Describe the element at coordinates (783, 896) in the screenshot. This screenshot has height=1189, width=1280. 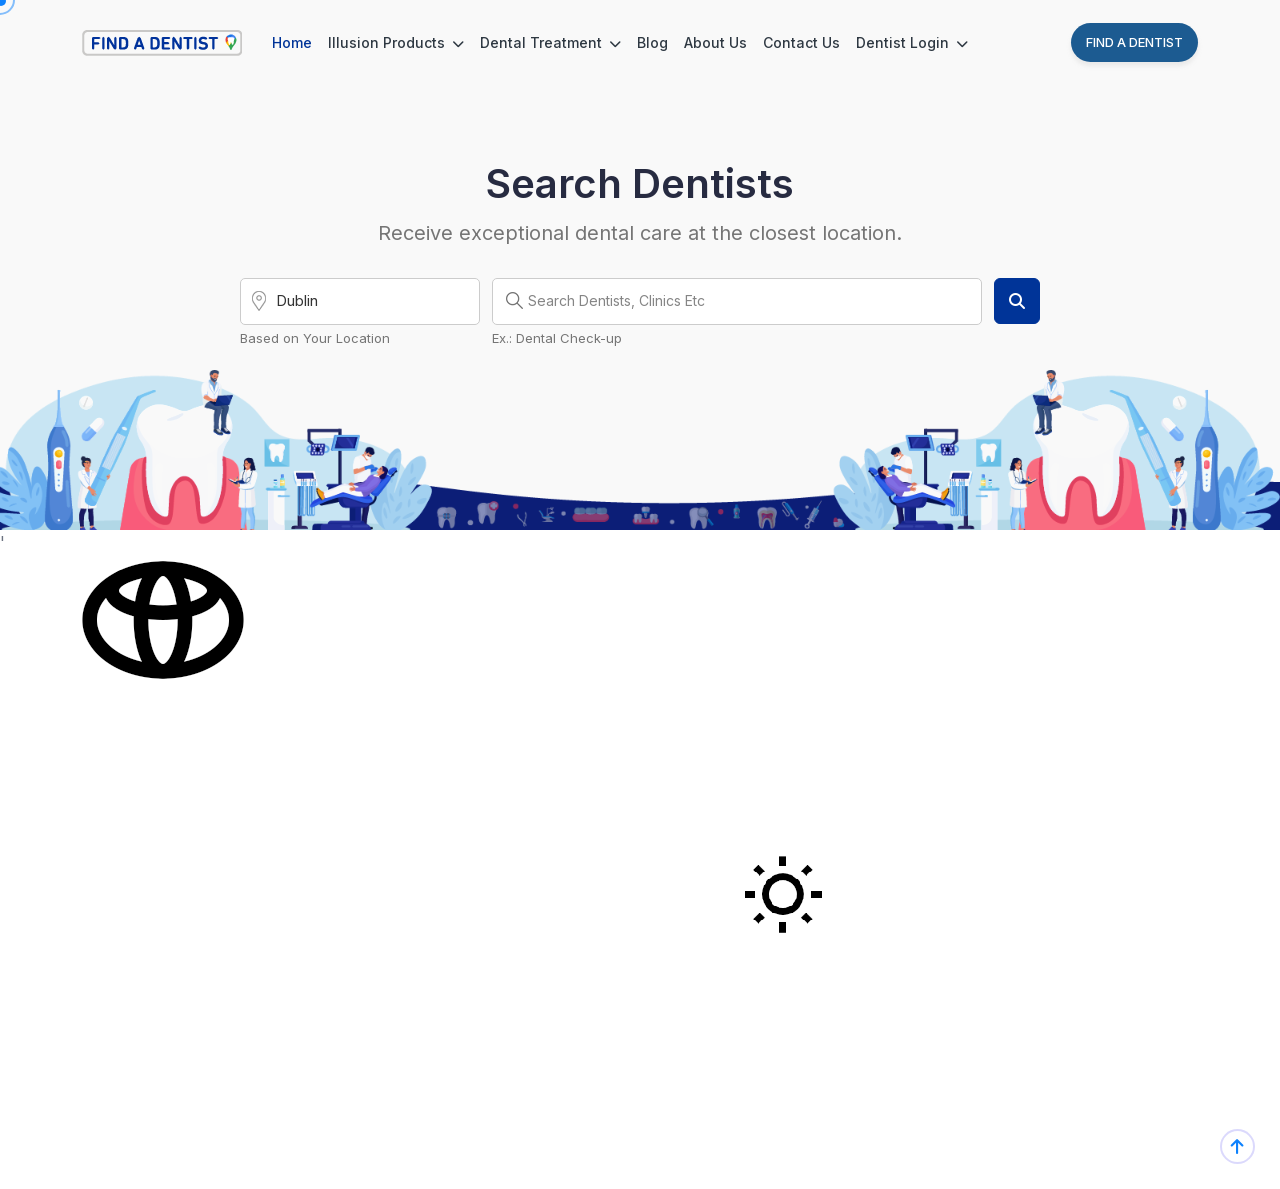
I see `toggle light mode or bright theme` at that location.